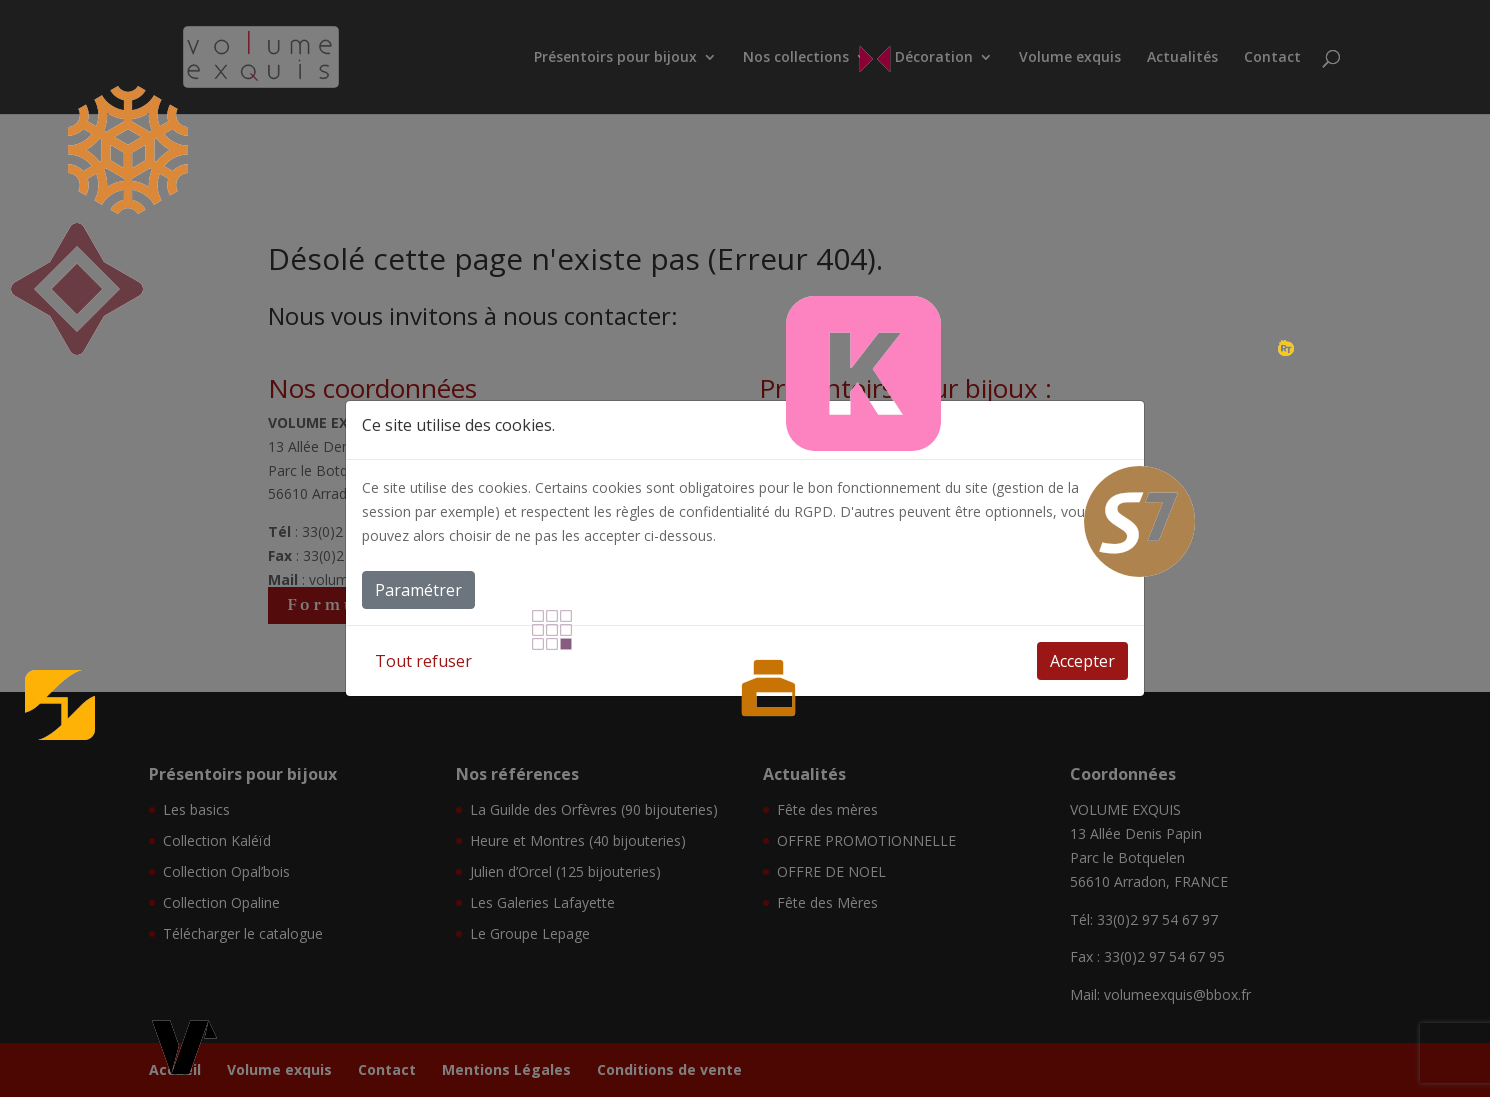 The width and height of the screenshot is (1490, 1097). Describe the element at coordinates (77, 289) in the screenshot. I see `openmined logo - an open-source privacy-focused AI platform` at that location.